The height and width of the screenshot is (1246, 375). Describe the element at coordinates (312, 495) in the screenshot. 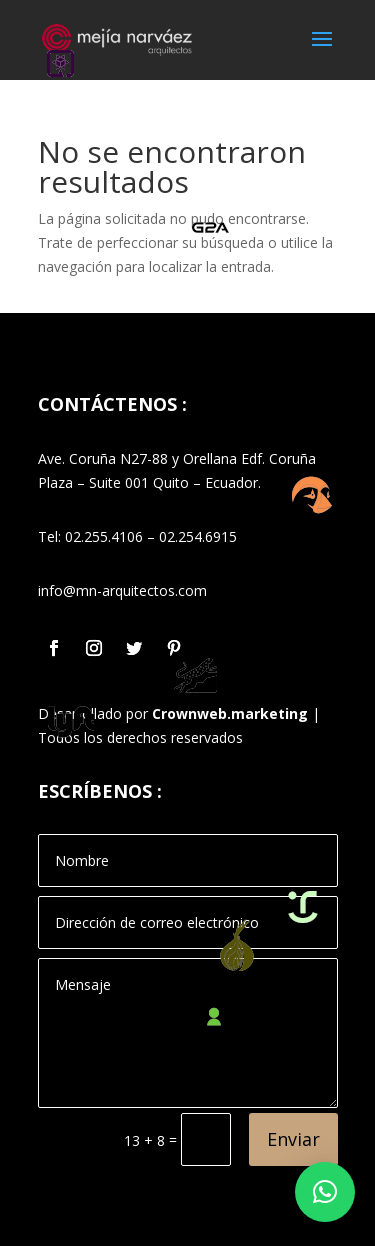

I see `prestashop e-commerce platform logo` at that location.